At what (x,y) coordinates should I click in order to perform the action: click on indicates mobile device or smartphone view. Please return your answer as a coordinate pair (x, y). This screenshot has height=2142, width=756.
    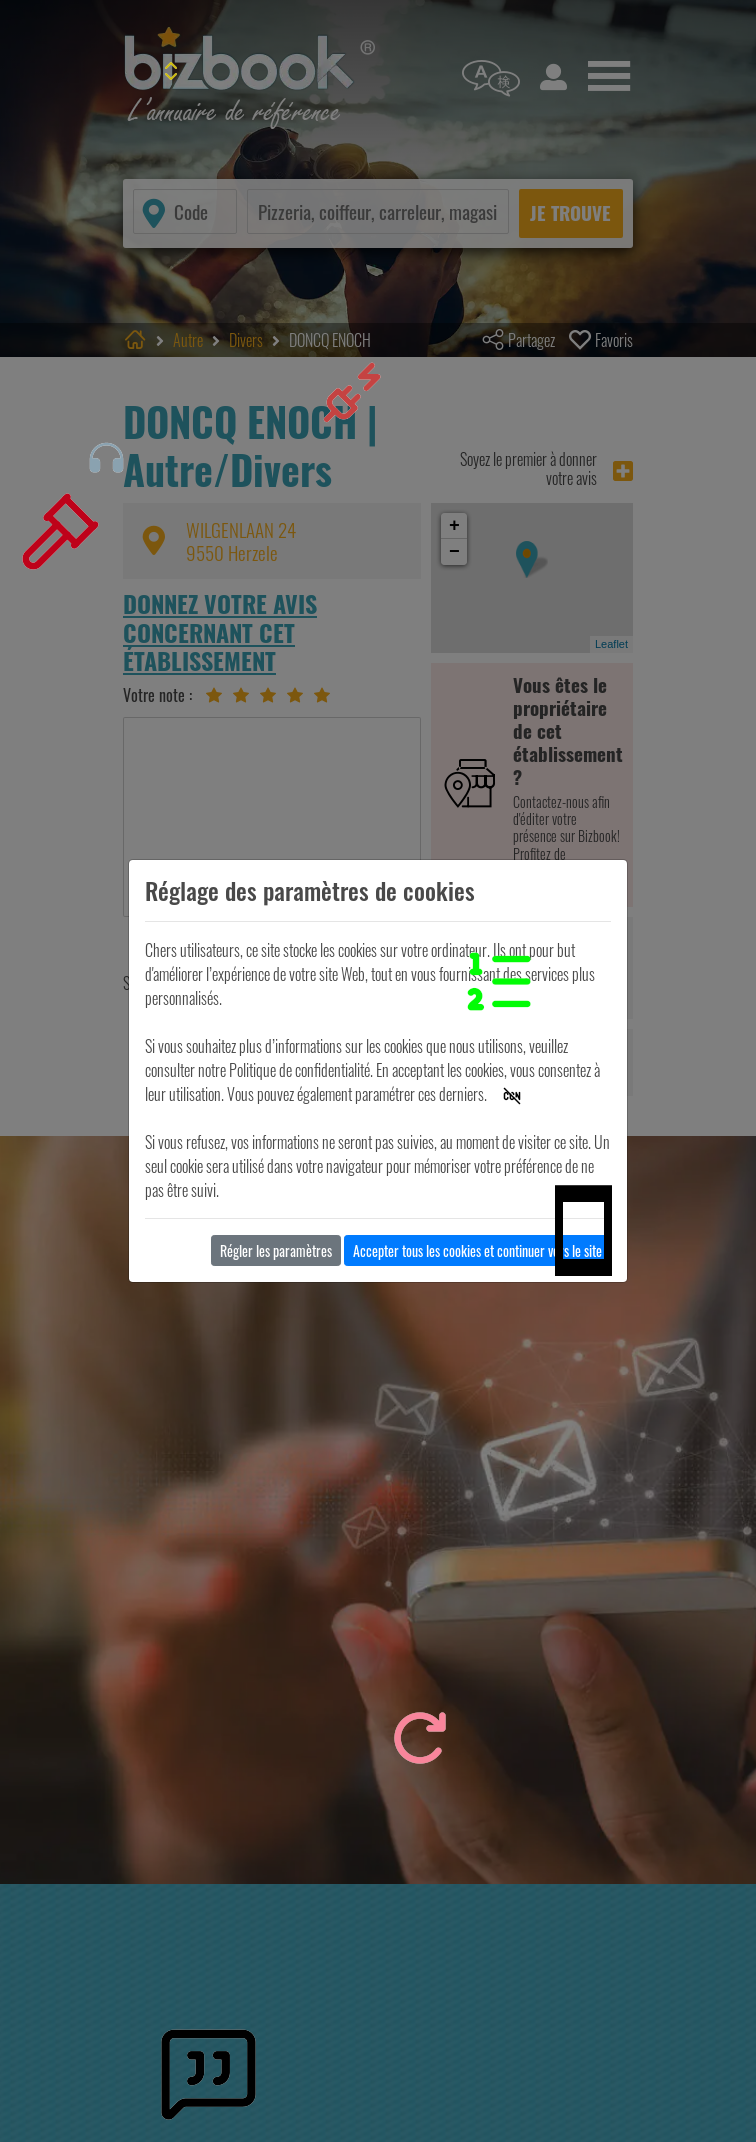
    Looking at the image, I should click on (583, 1230).